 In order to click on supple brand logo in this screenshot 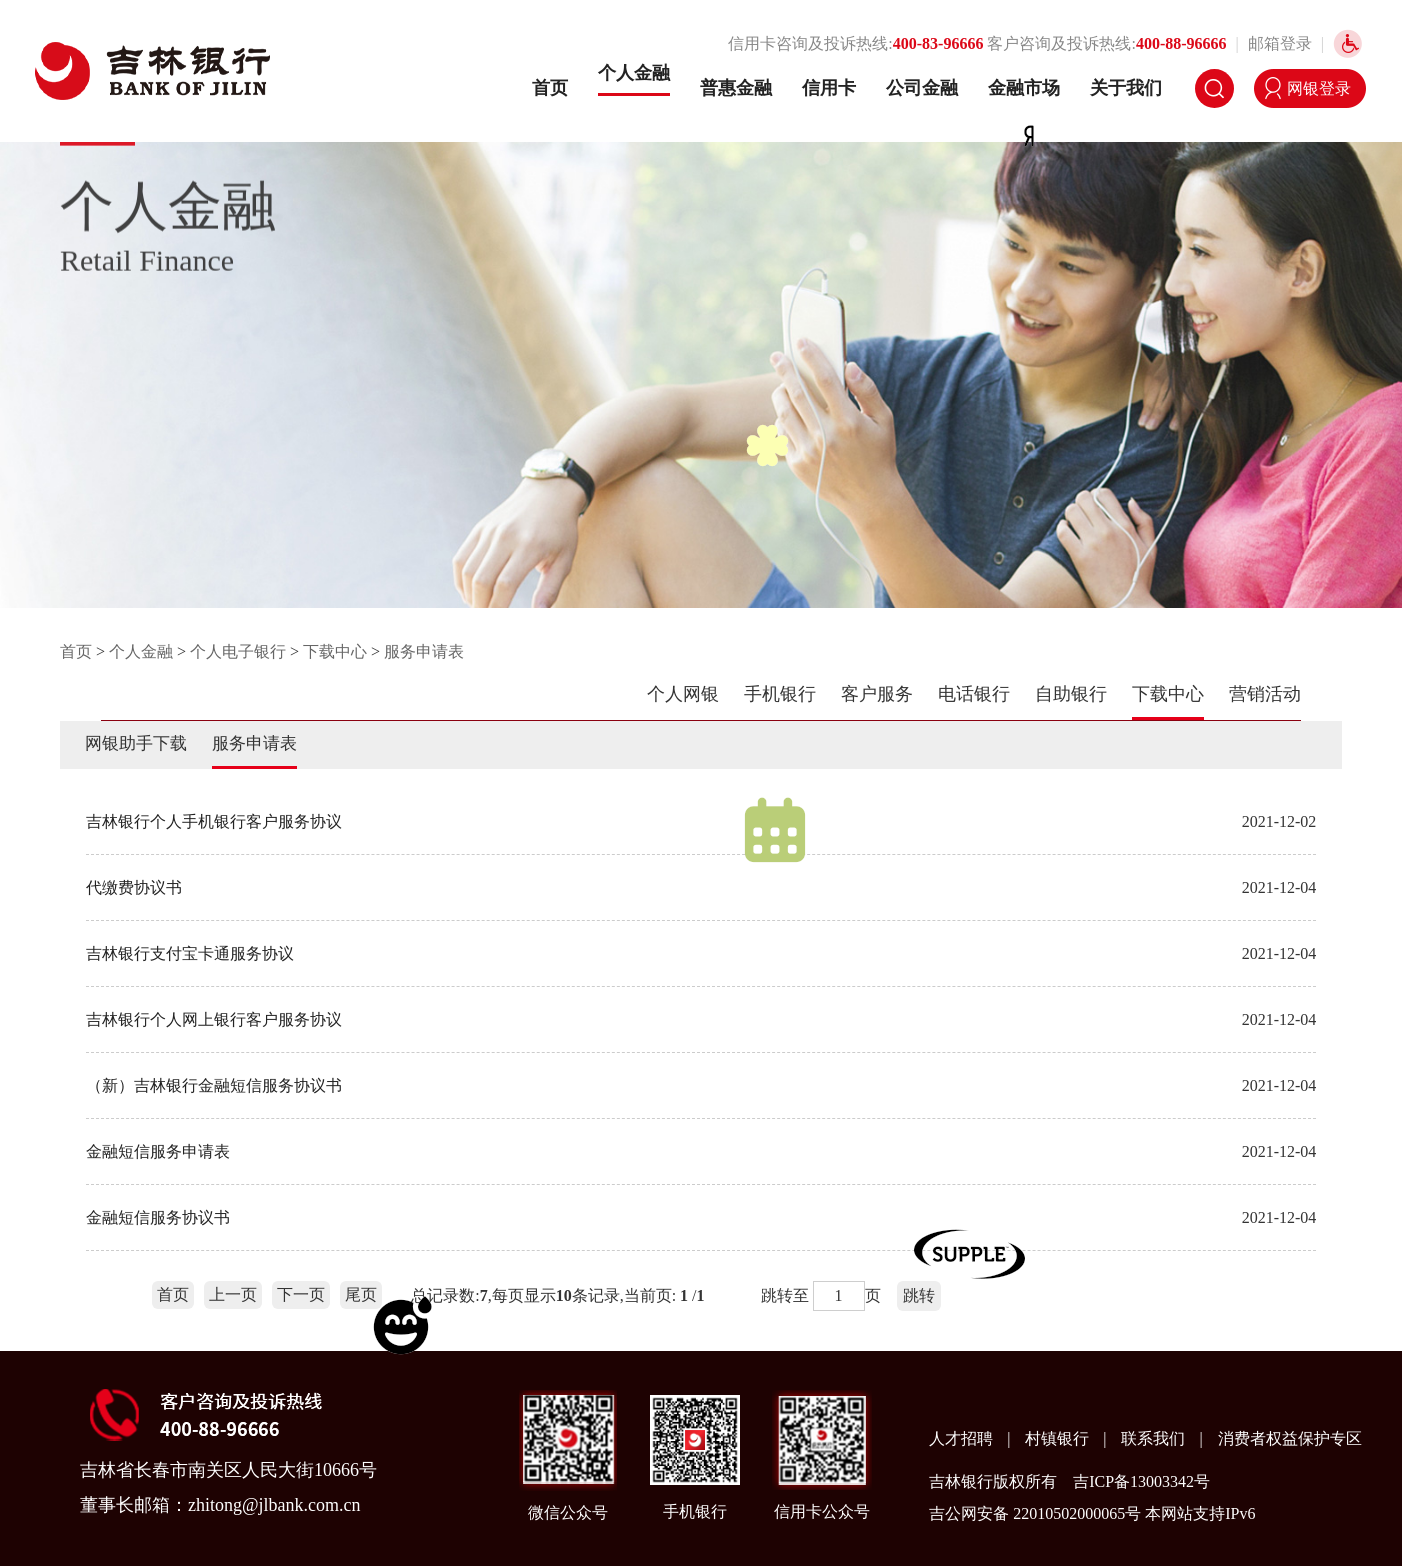, I will do `click(969, 1257)`.